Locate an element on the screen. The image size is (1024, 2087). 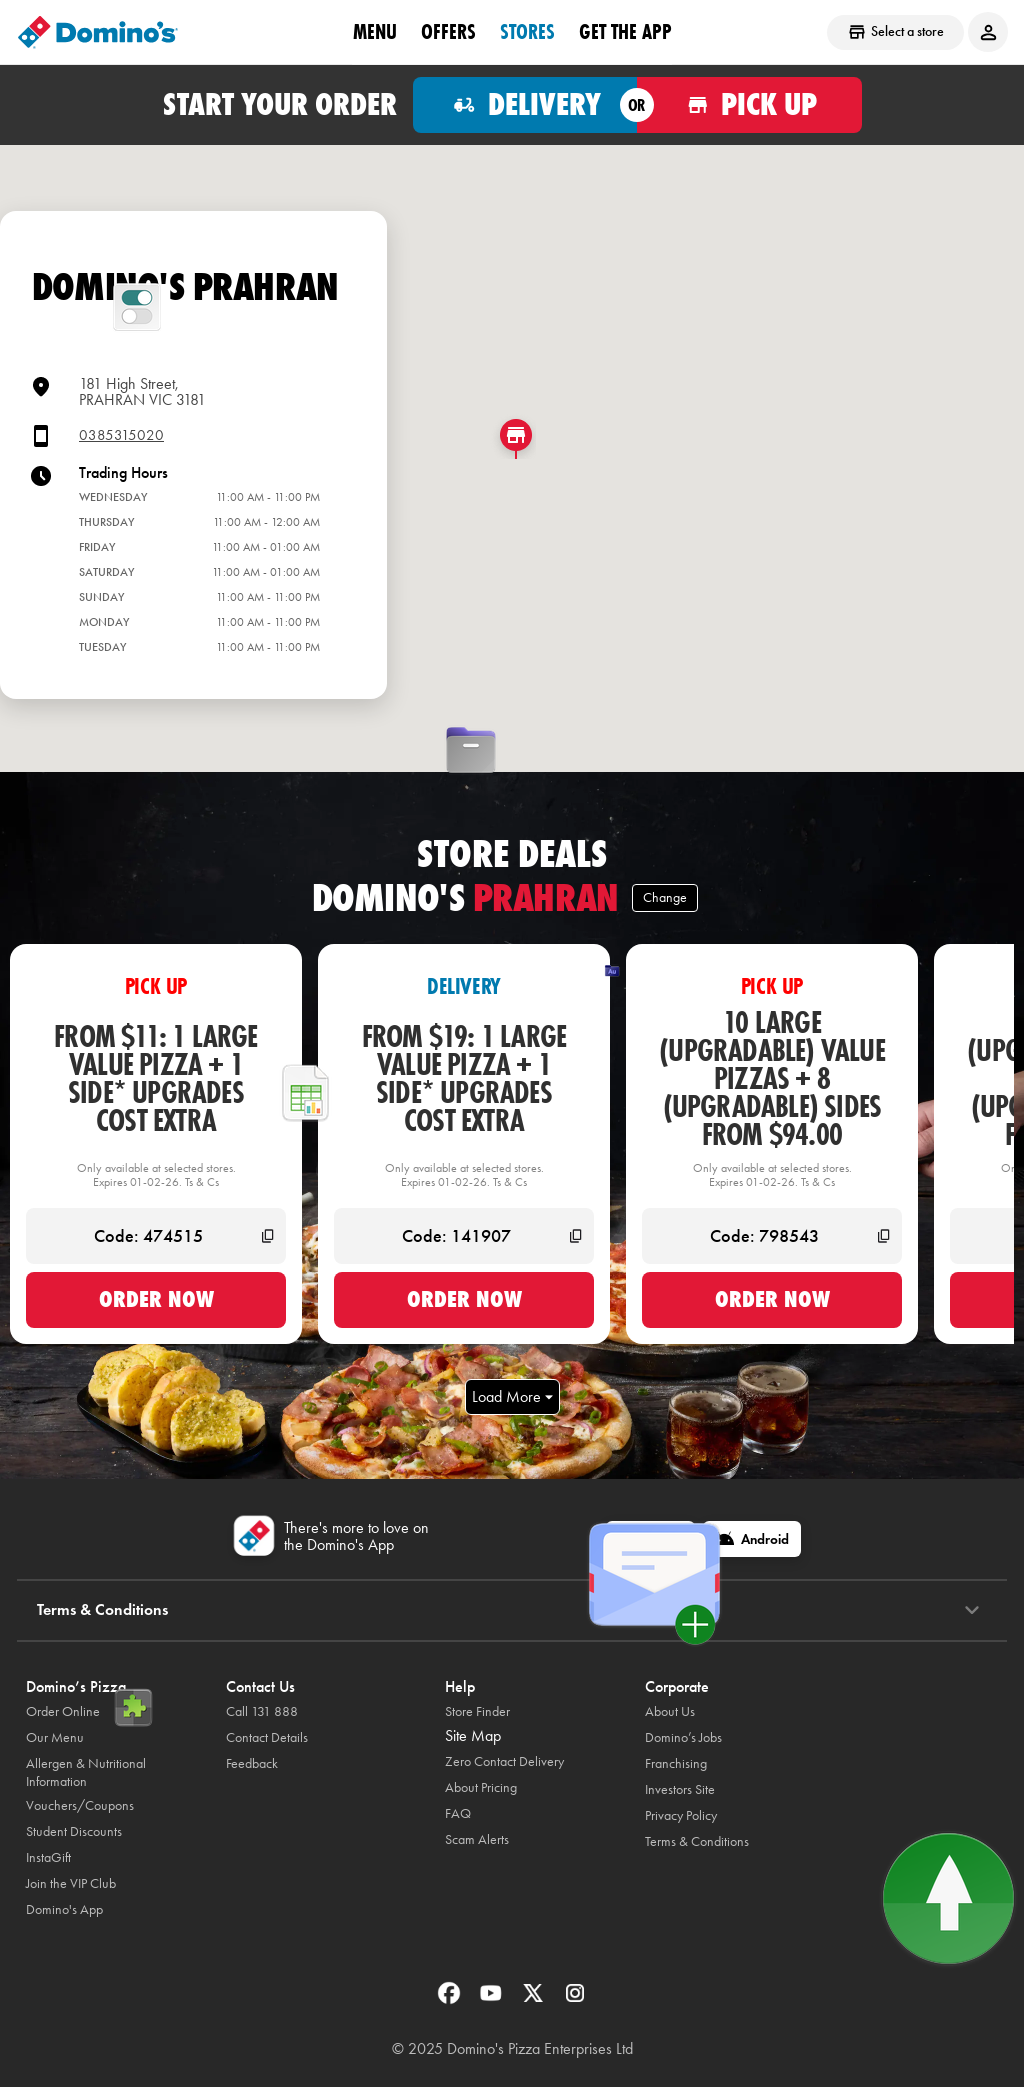
open system tweaks or settings customization is located at coordinates (137, 307).